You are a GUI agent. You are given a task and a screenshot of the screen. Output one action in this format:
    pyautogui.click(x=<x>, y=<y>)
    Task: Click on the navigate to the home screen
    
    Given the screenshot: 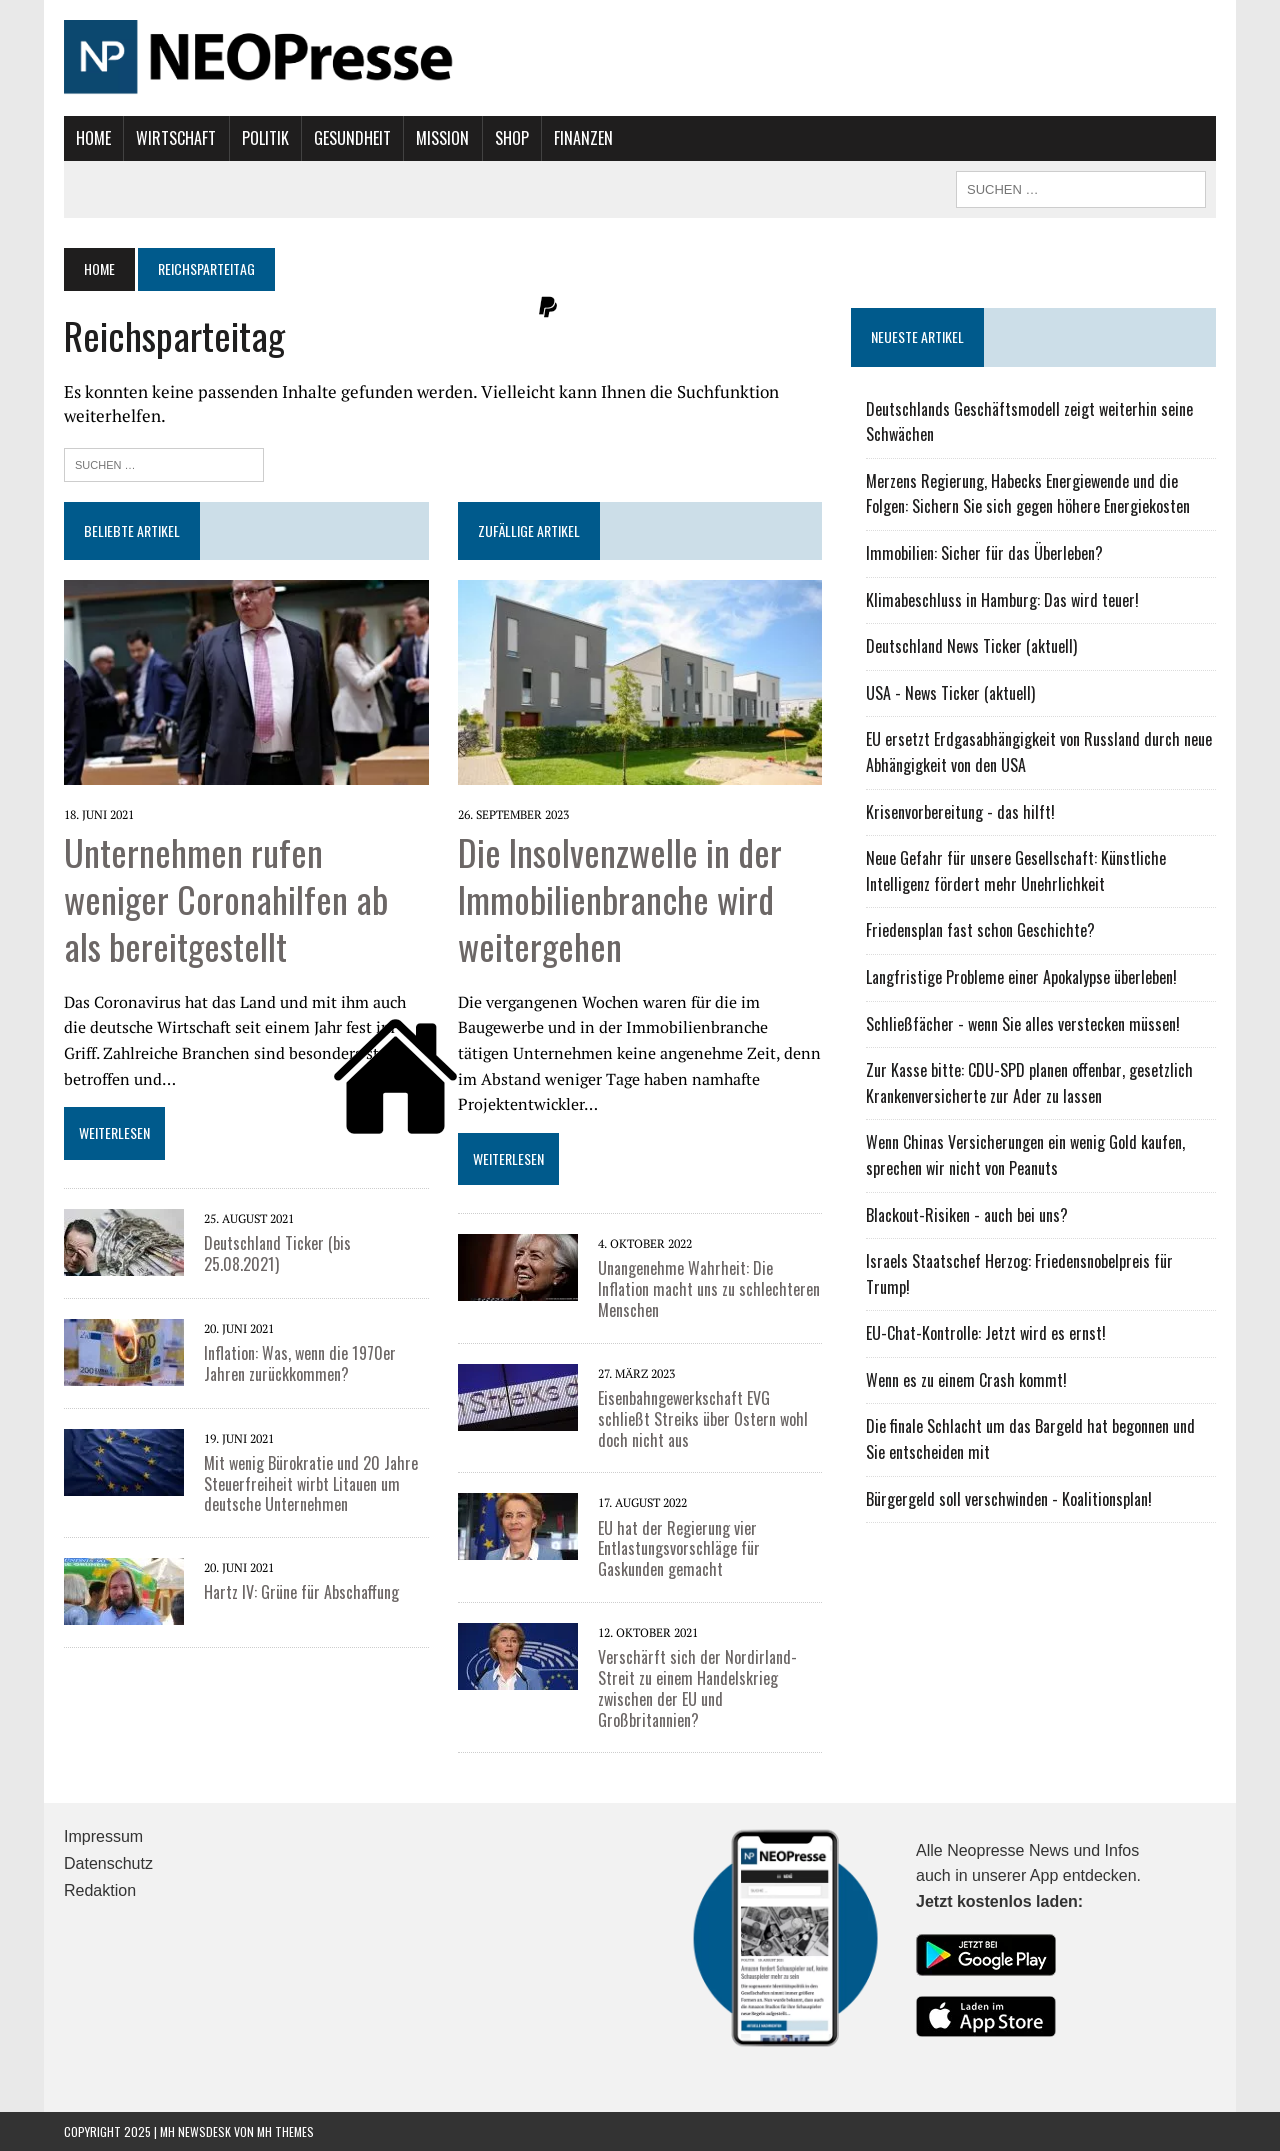 What is the action you would take?
    pyautogui.click(x=395, y=1076)
    